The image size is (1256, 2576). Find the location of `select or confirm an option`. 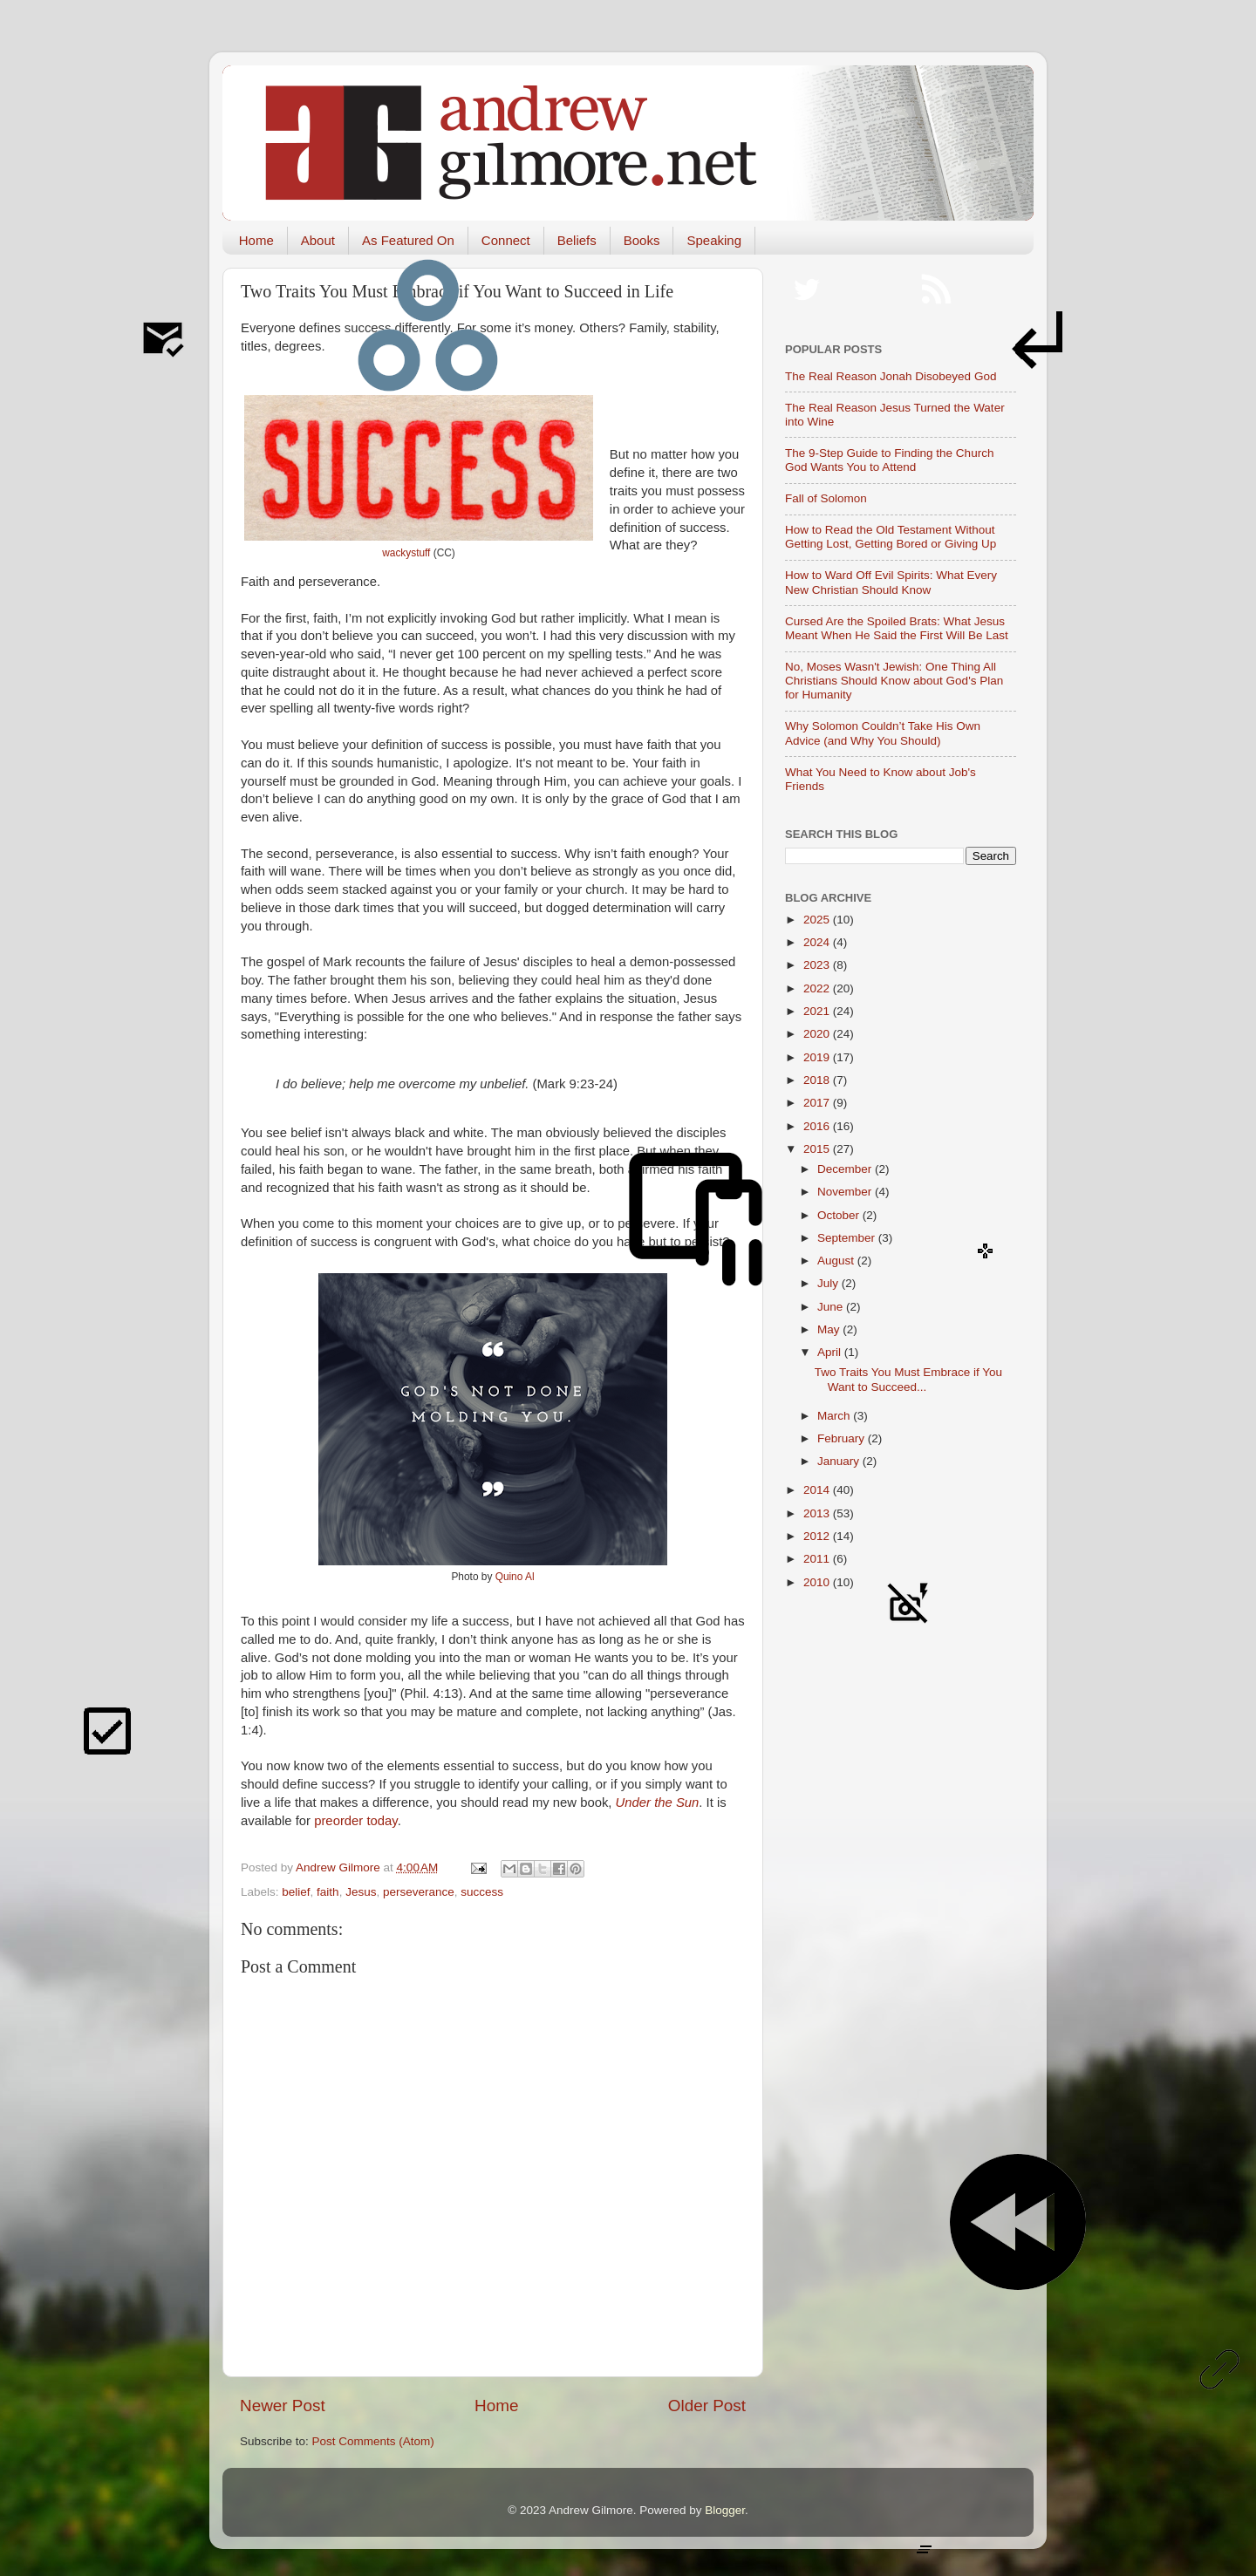

select or confirm an option is located at coordinates (107, 1731).